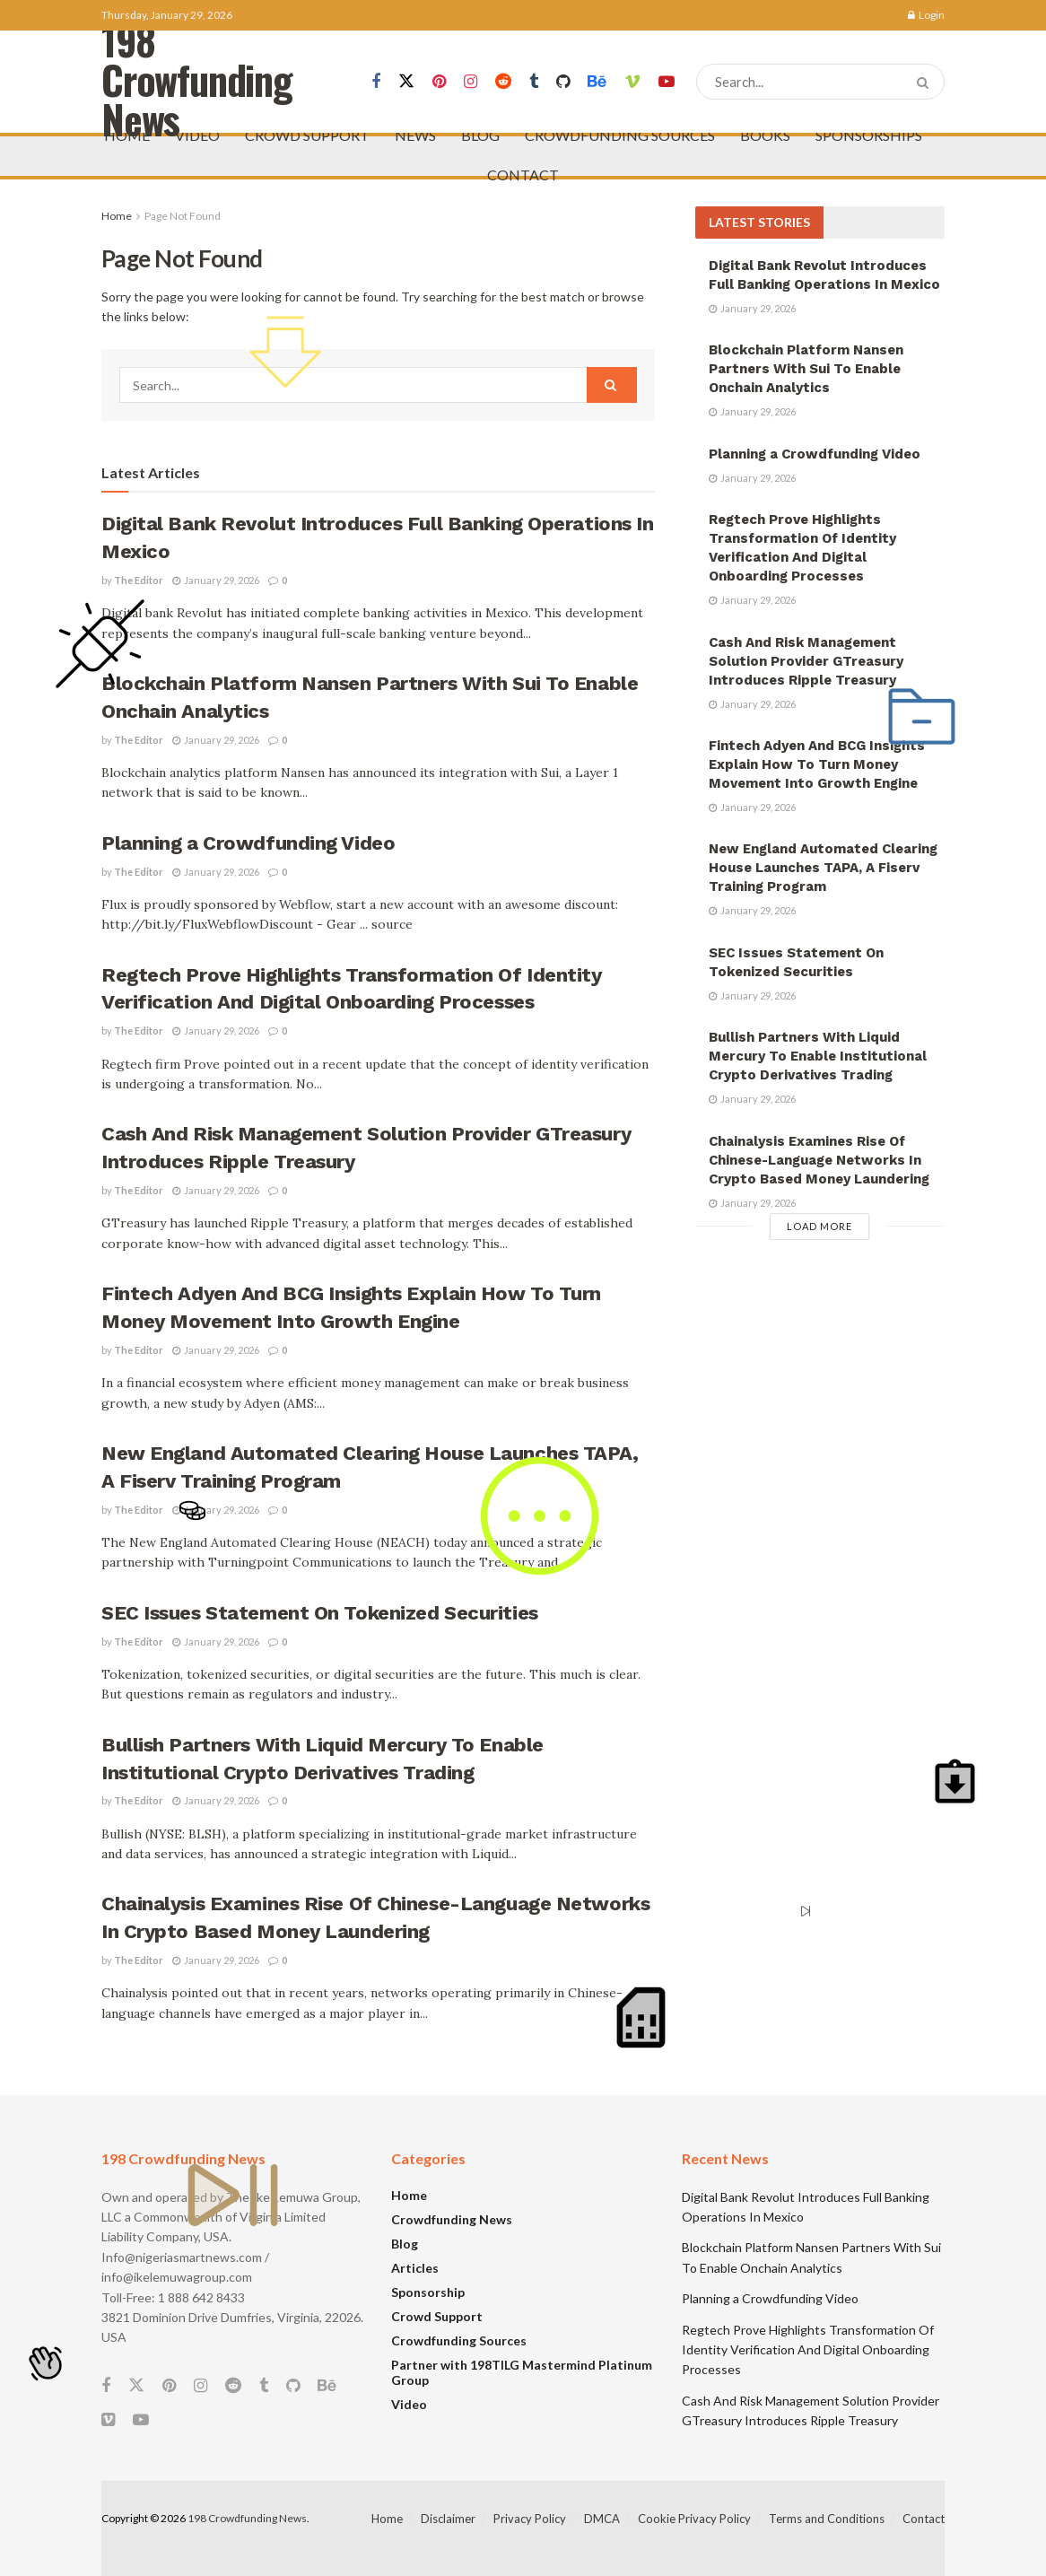 The height and width of the screenshot is (2576, 1046). What do you see at coordinates (806, 1911) in the screenshot?
I see `skip to the next track or media item` at bounding box center [806, 1911].